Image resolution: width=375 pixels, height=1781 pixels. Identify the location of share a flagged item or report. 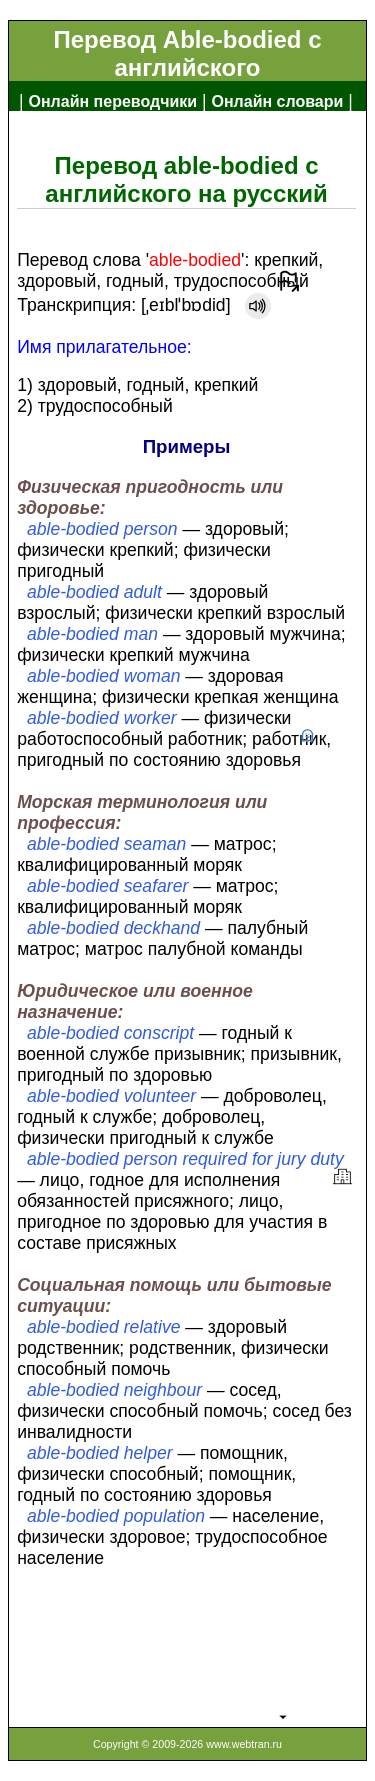
(288, 280).